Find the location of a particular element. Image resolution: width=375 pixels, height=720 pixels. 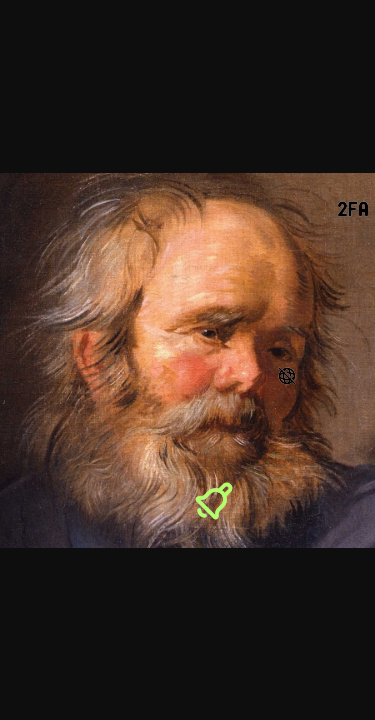

360° view unavailable or disabled is located at coordinates (287, 376).